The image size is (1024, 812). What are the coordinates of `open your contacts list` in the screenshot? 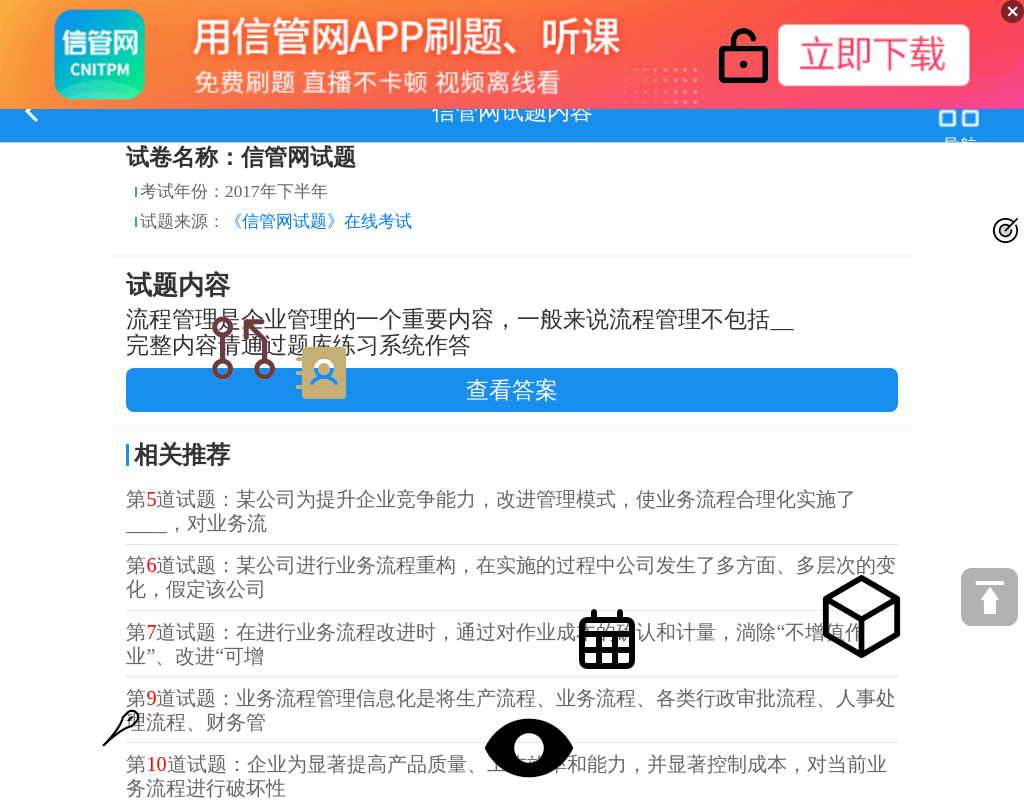 It's located at (322, 373).